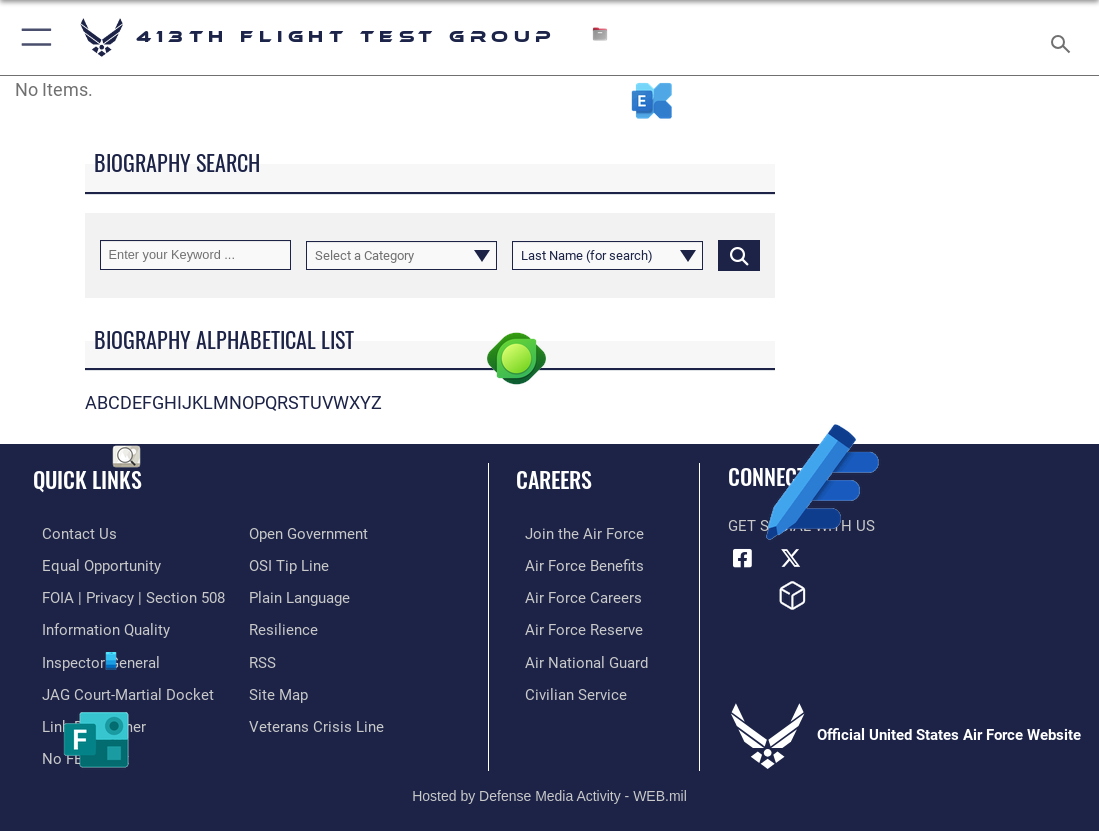  What do you see at coordinates (652, 101) in the screenshot?
I see `open Microsoft Exchange app` at bounding box center [652, 101].